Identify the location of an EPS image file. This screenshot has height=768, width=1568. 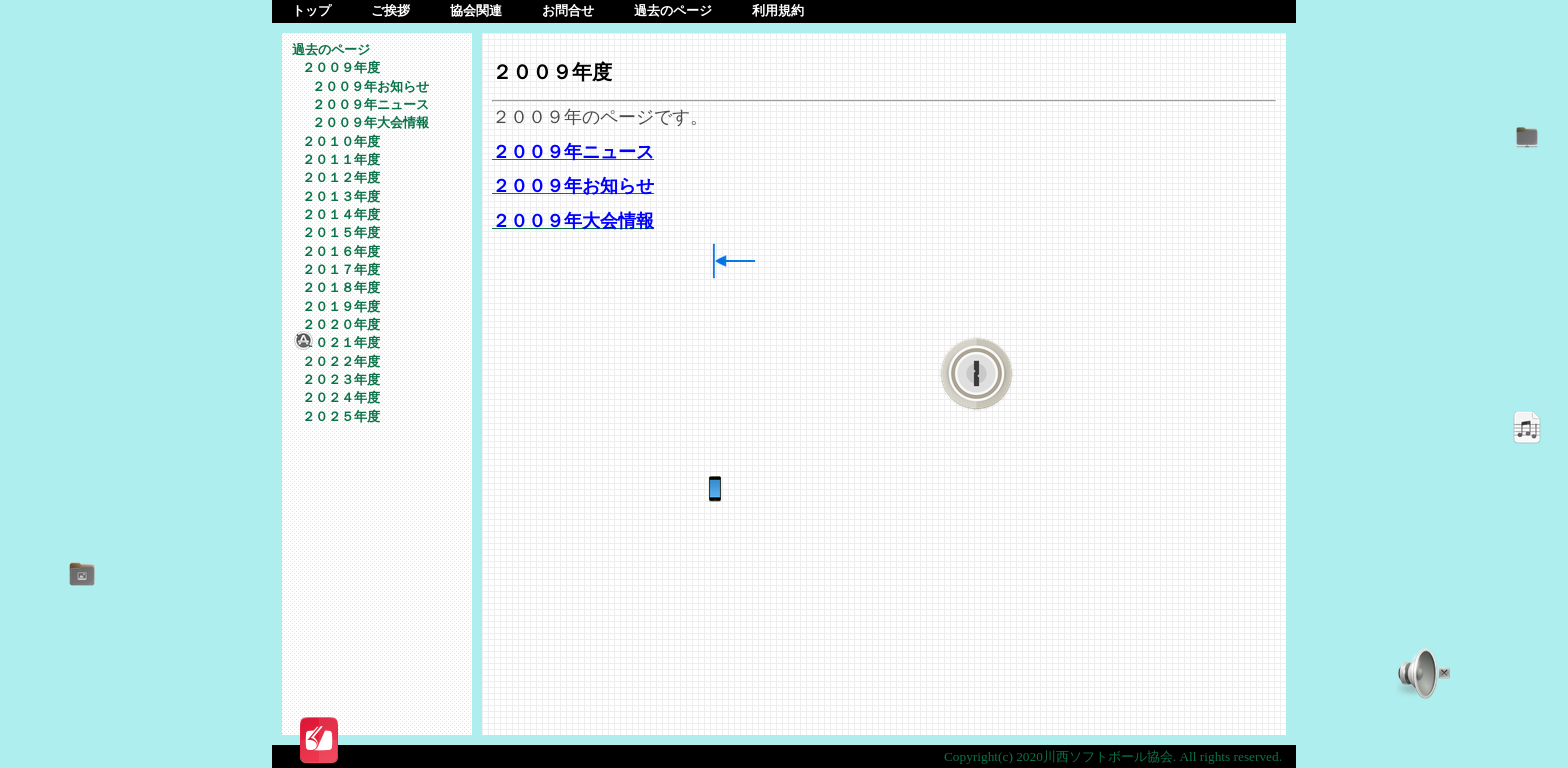
(319, 740).